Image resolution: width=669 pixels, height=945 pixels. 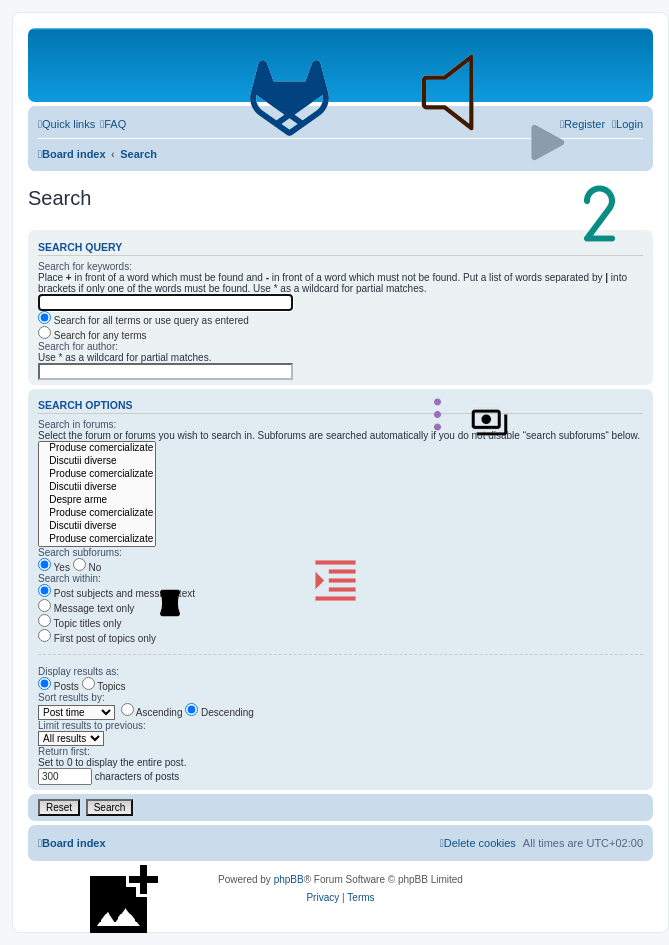 What do you see at coordinates (122, 901) in the screenshot?
I see `add a new photo to your gallery` at bounding box center [122, 901].